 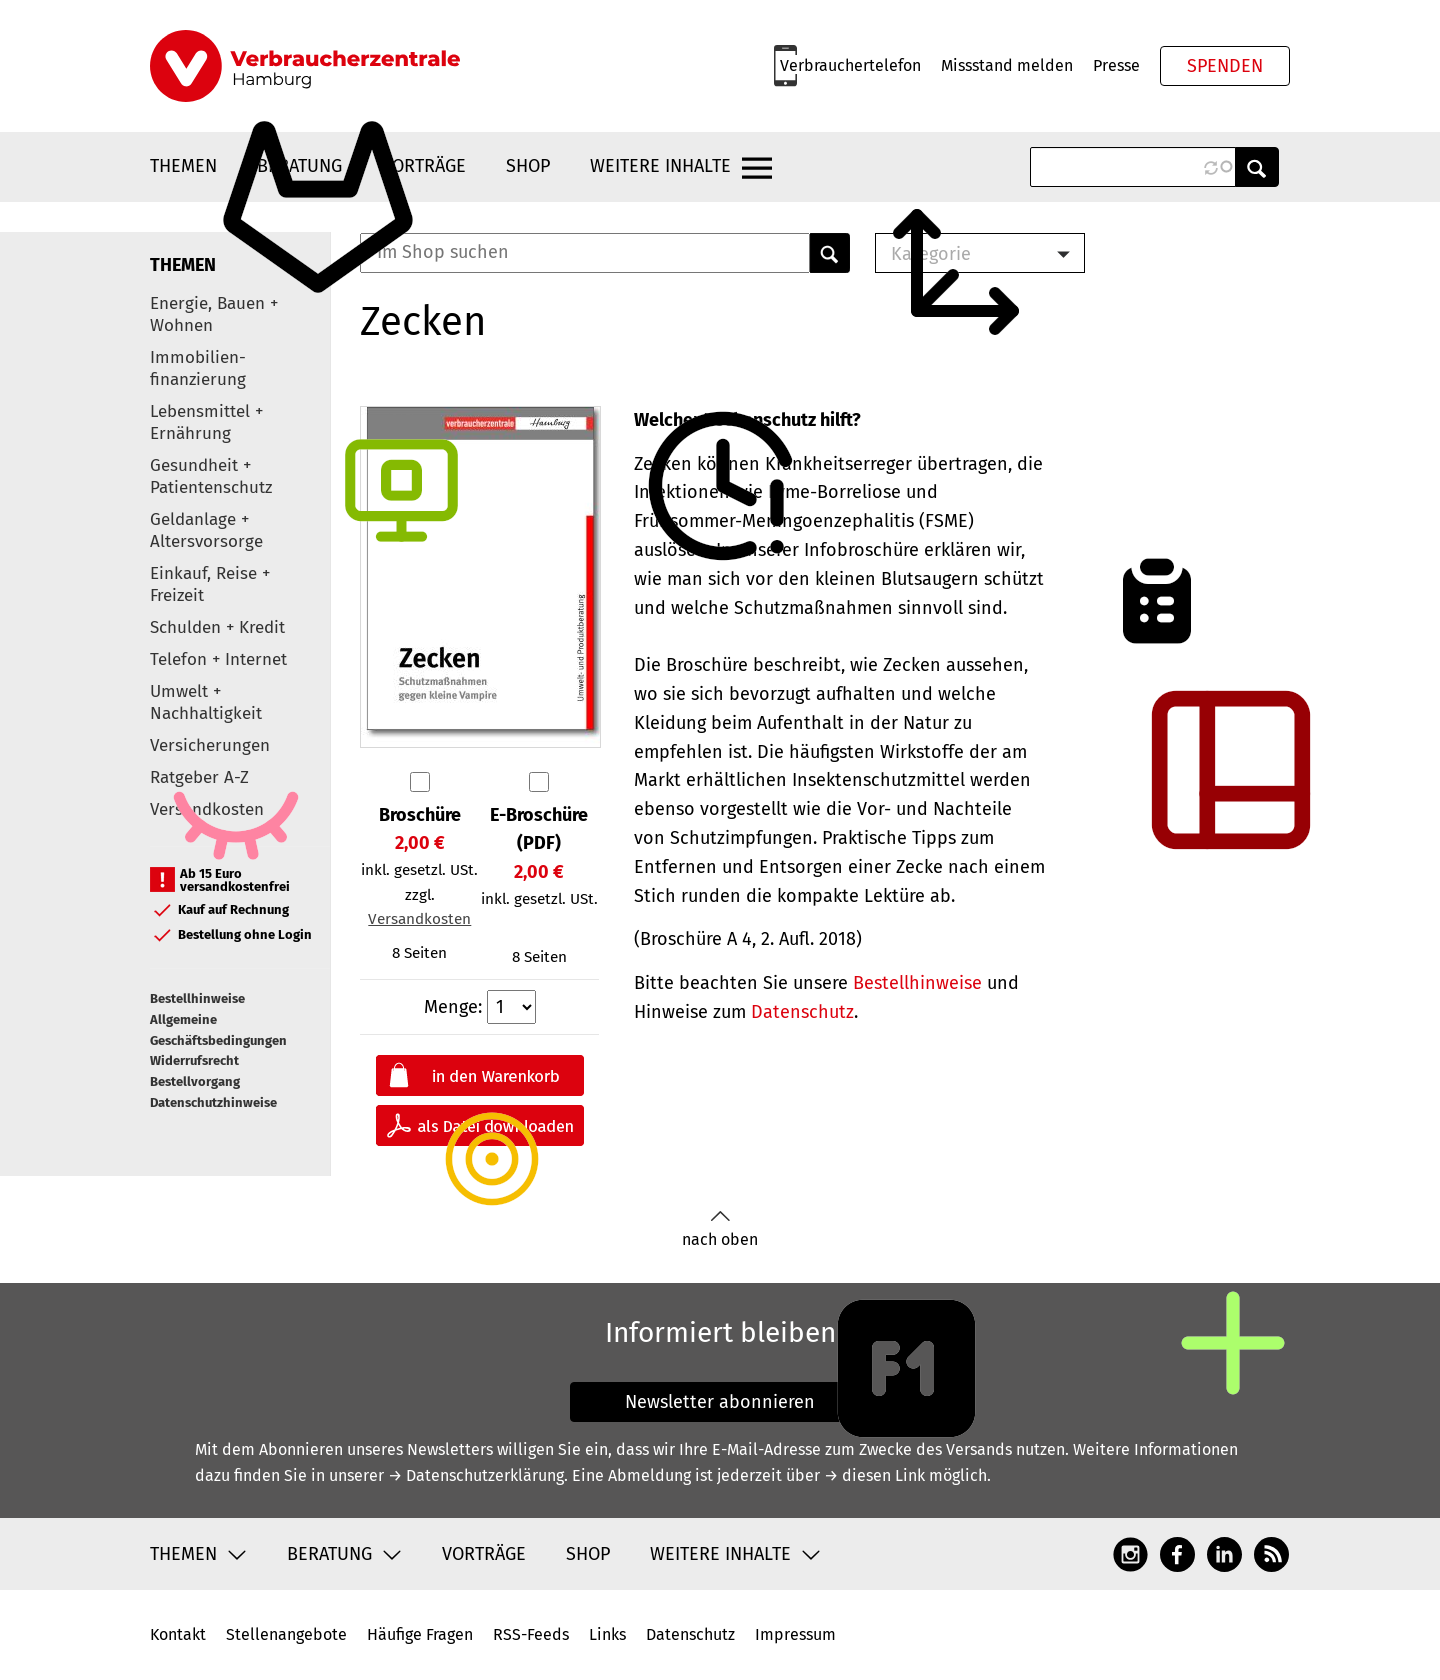 I want to click on move or transform object in 3d space, so click(x=959, y=269).